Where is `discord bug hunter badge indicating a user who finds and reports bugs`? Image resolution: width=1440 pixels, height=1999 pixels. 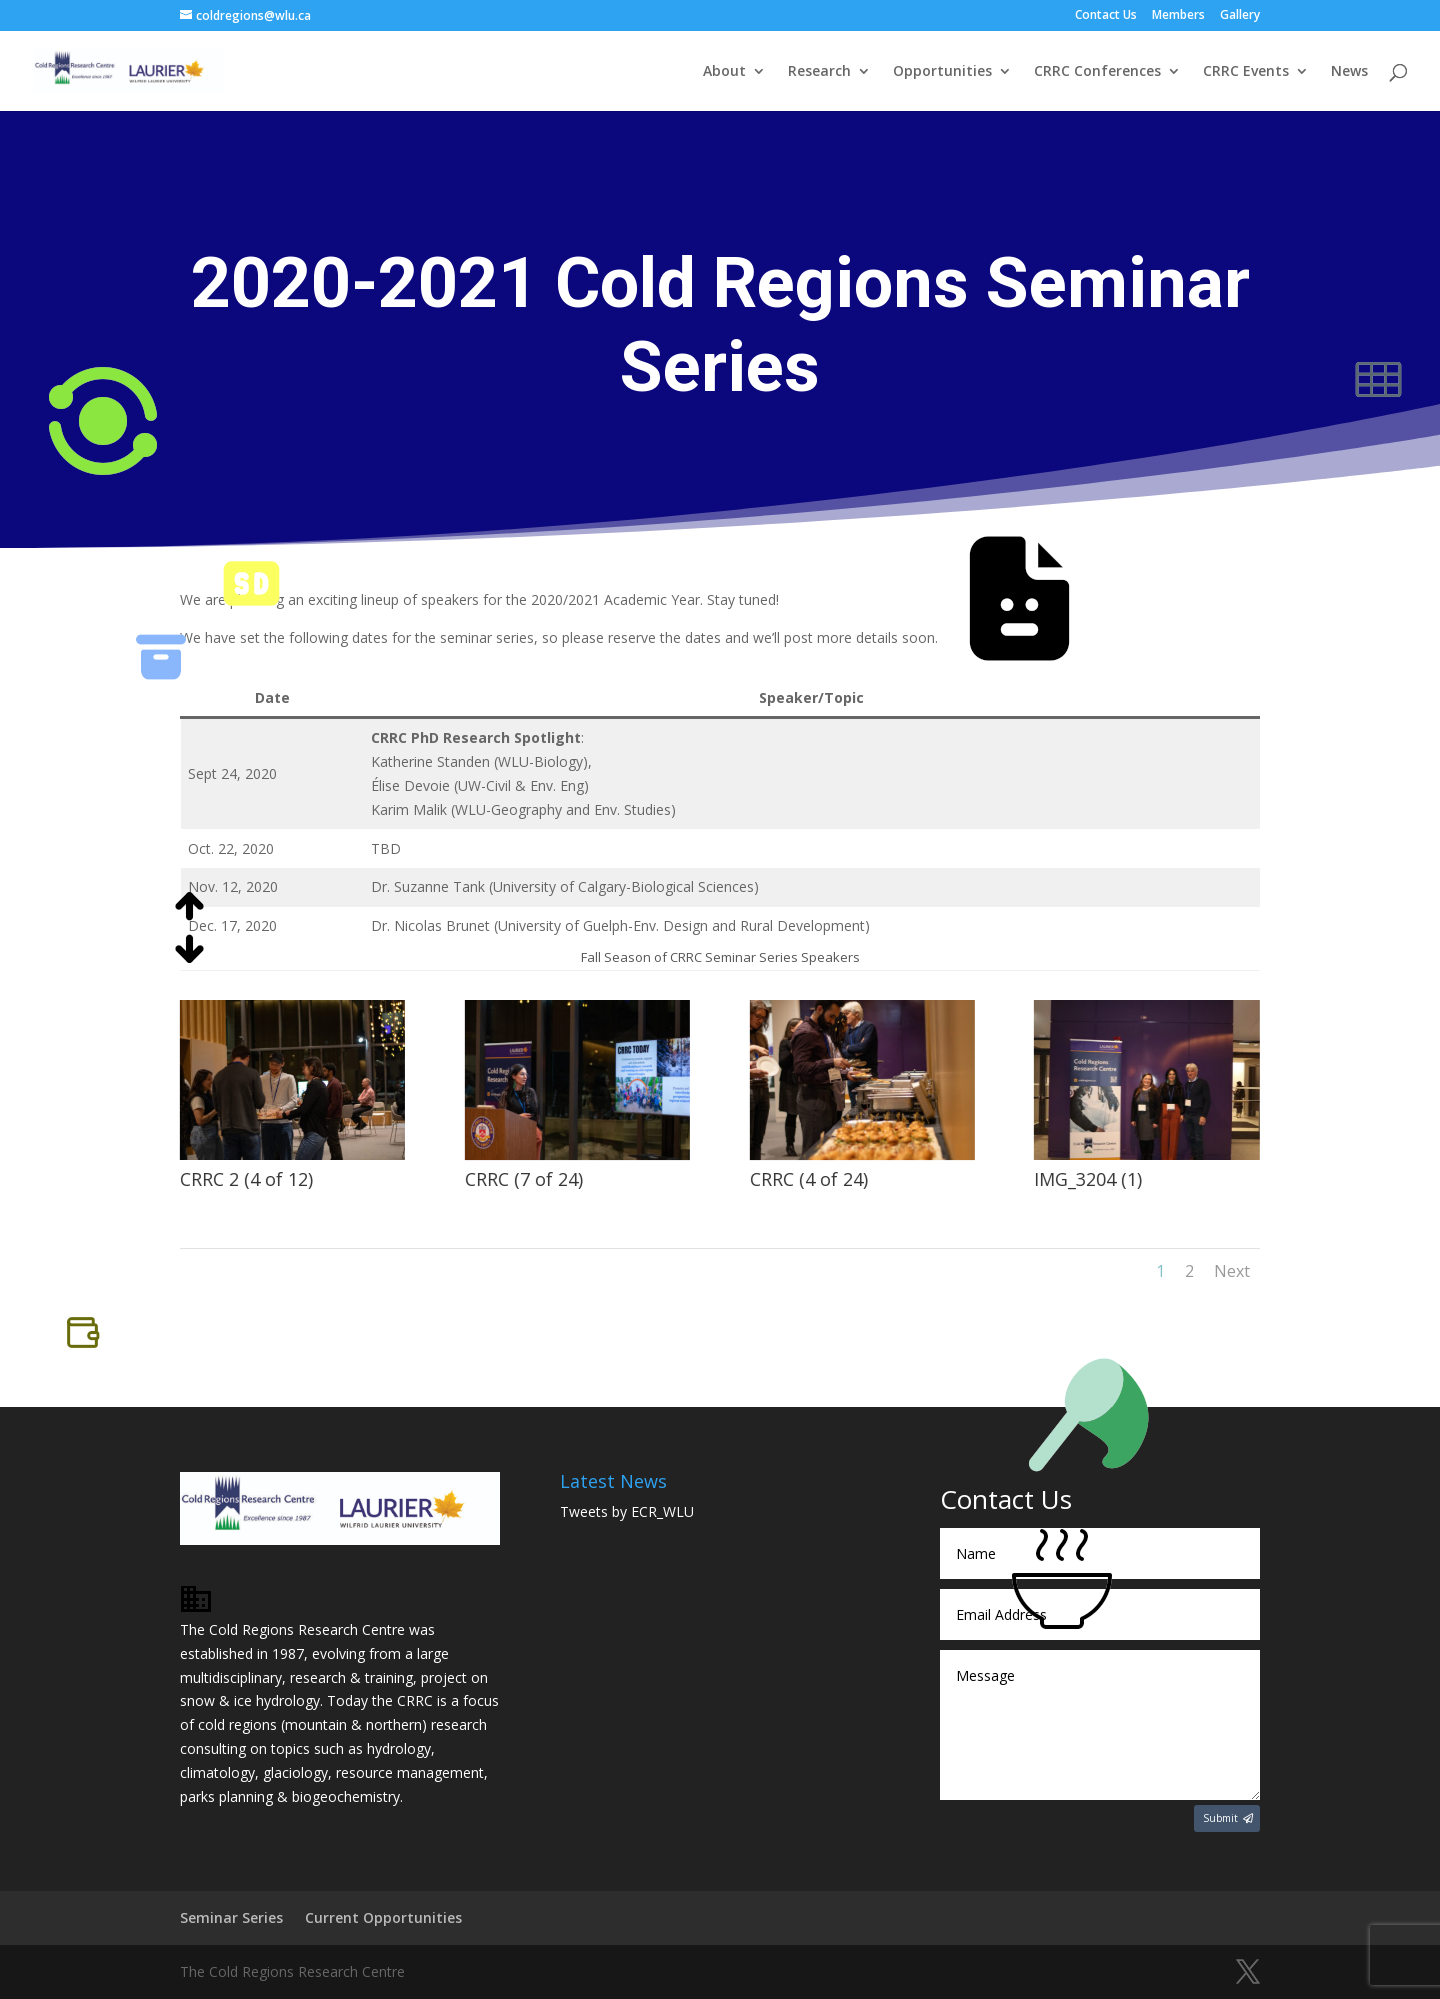
discord bug hunter badge indicating a user who finds and reports bugs is located at coordinates (1089, 1414).